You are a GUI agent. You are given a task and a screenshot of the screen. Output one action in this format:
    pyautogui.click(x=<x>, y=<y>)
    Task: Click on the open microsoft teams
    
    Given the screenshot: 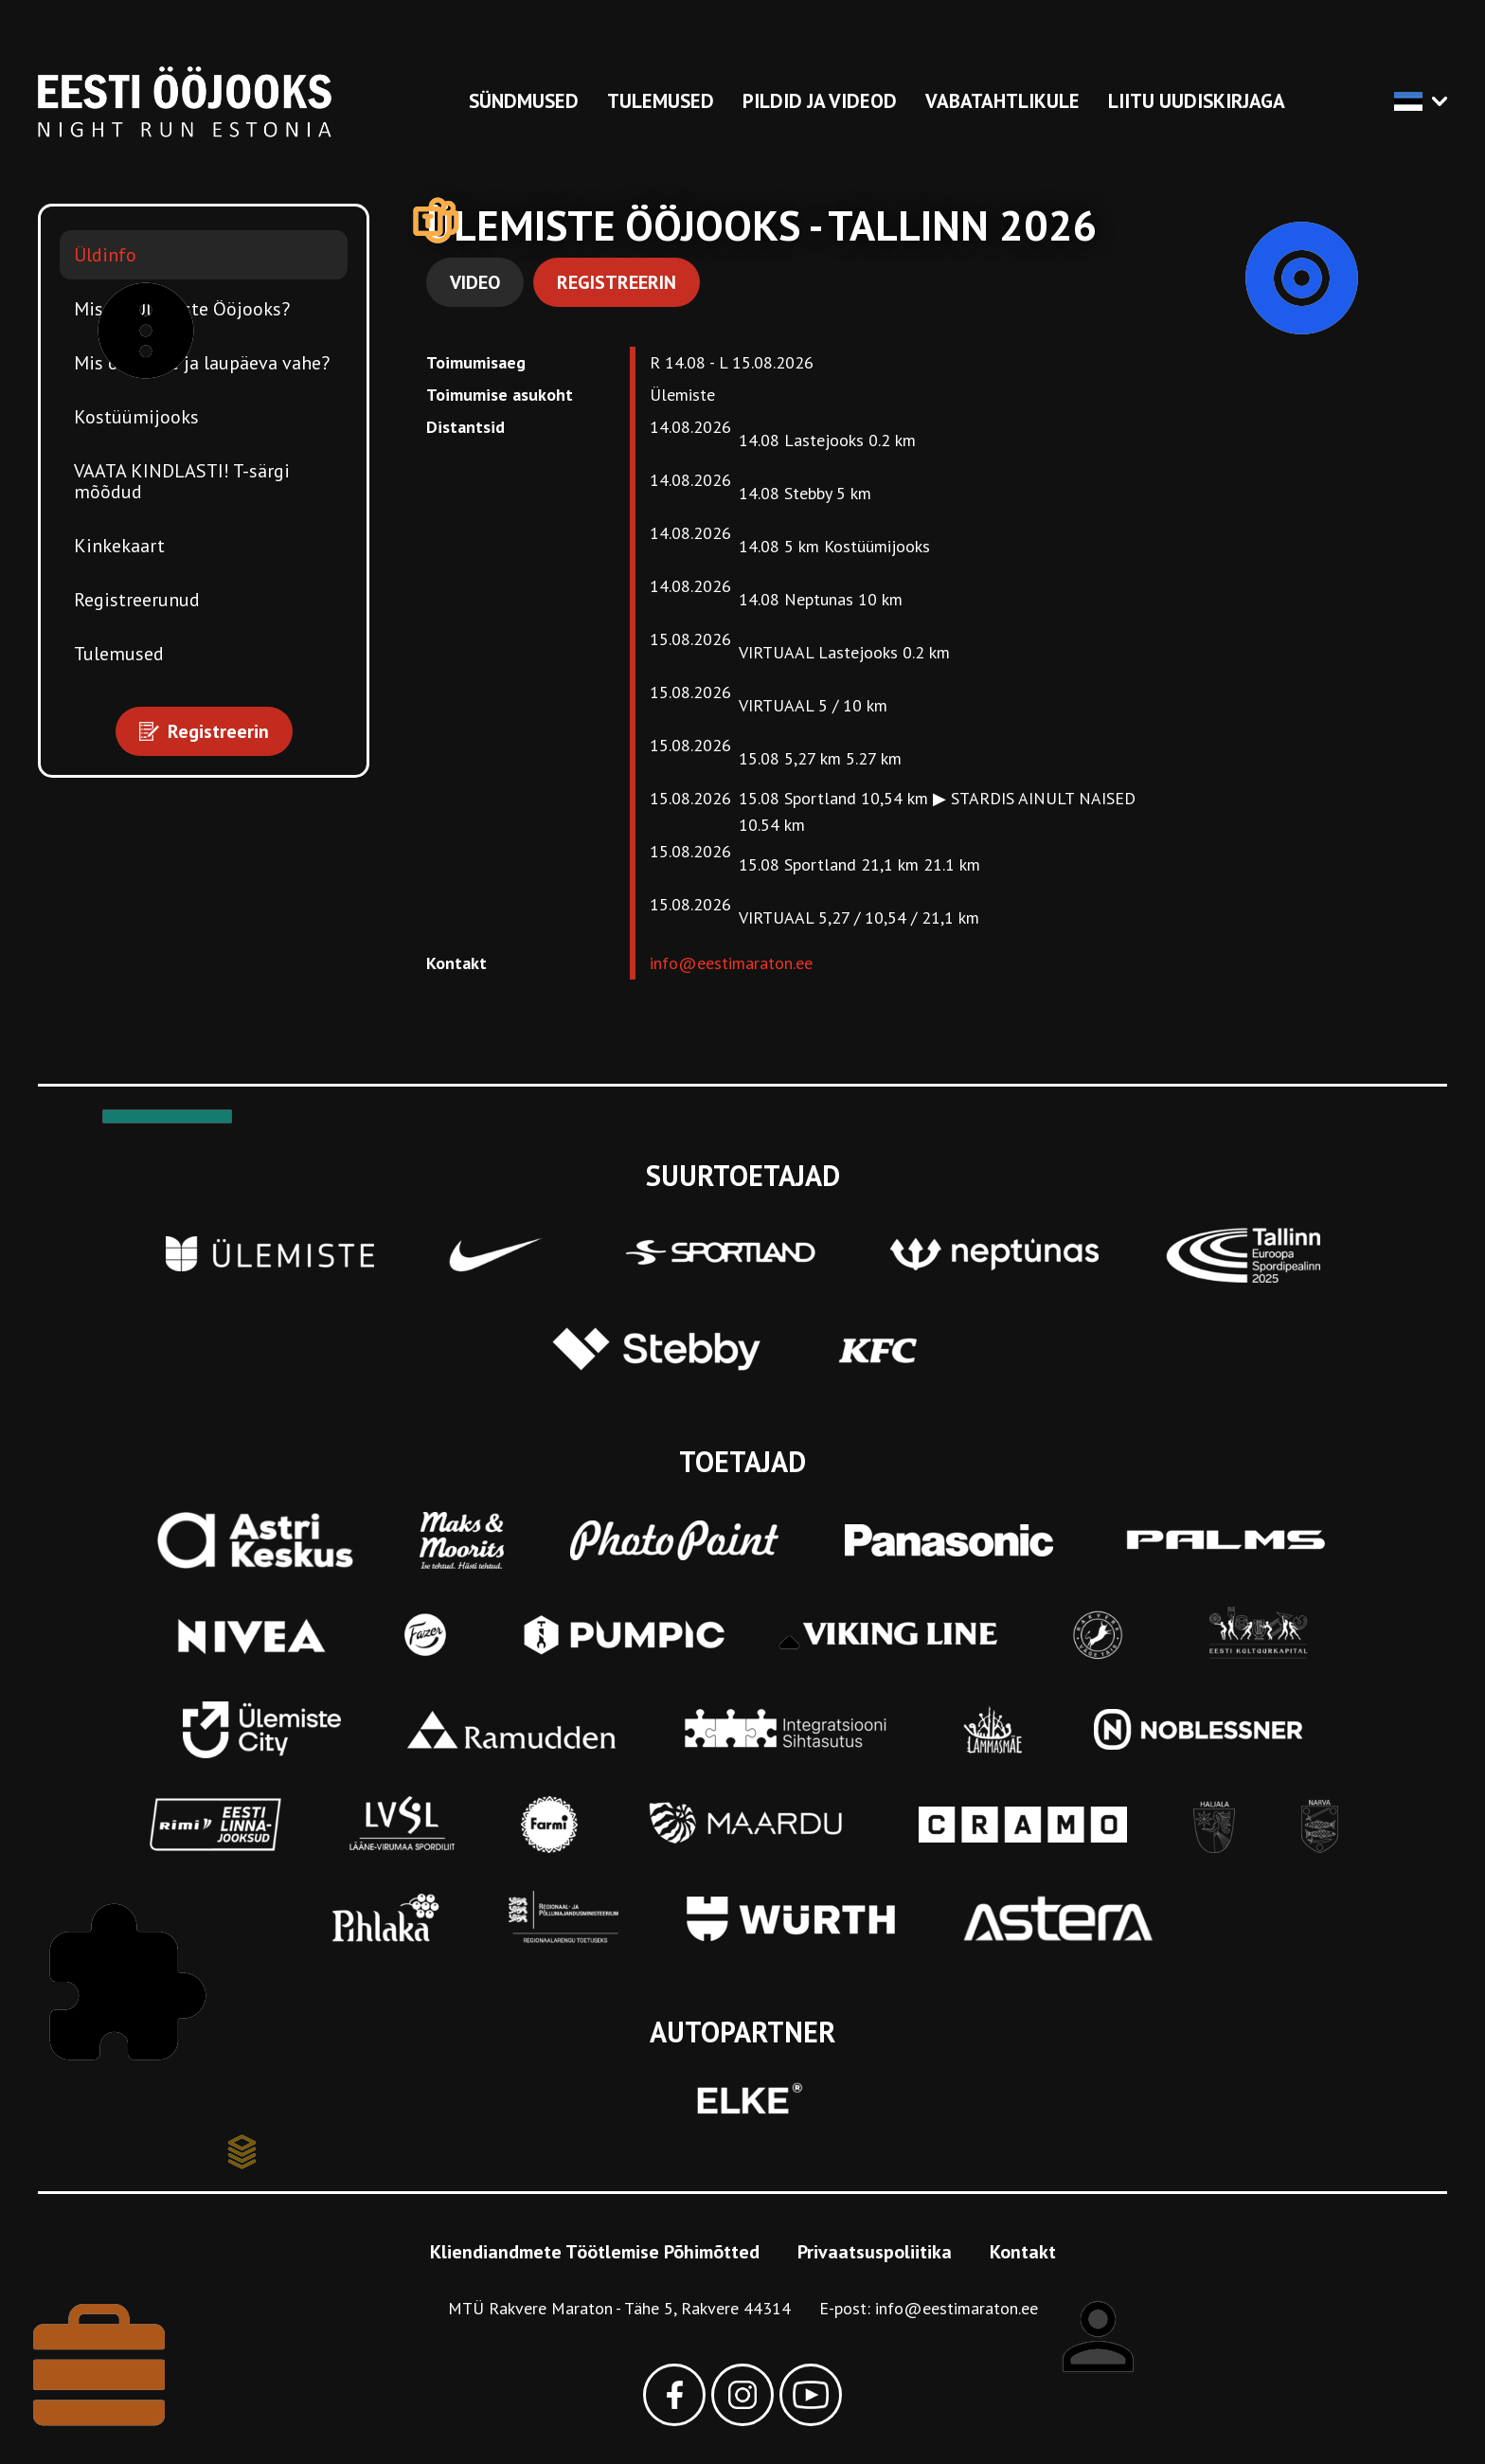 What is the action you would take?
    pyautogui.click(x=436, y=221)
    